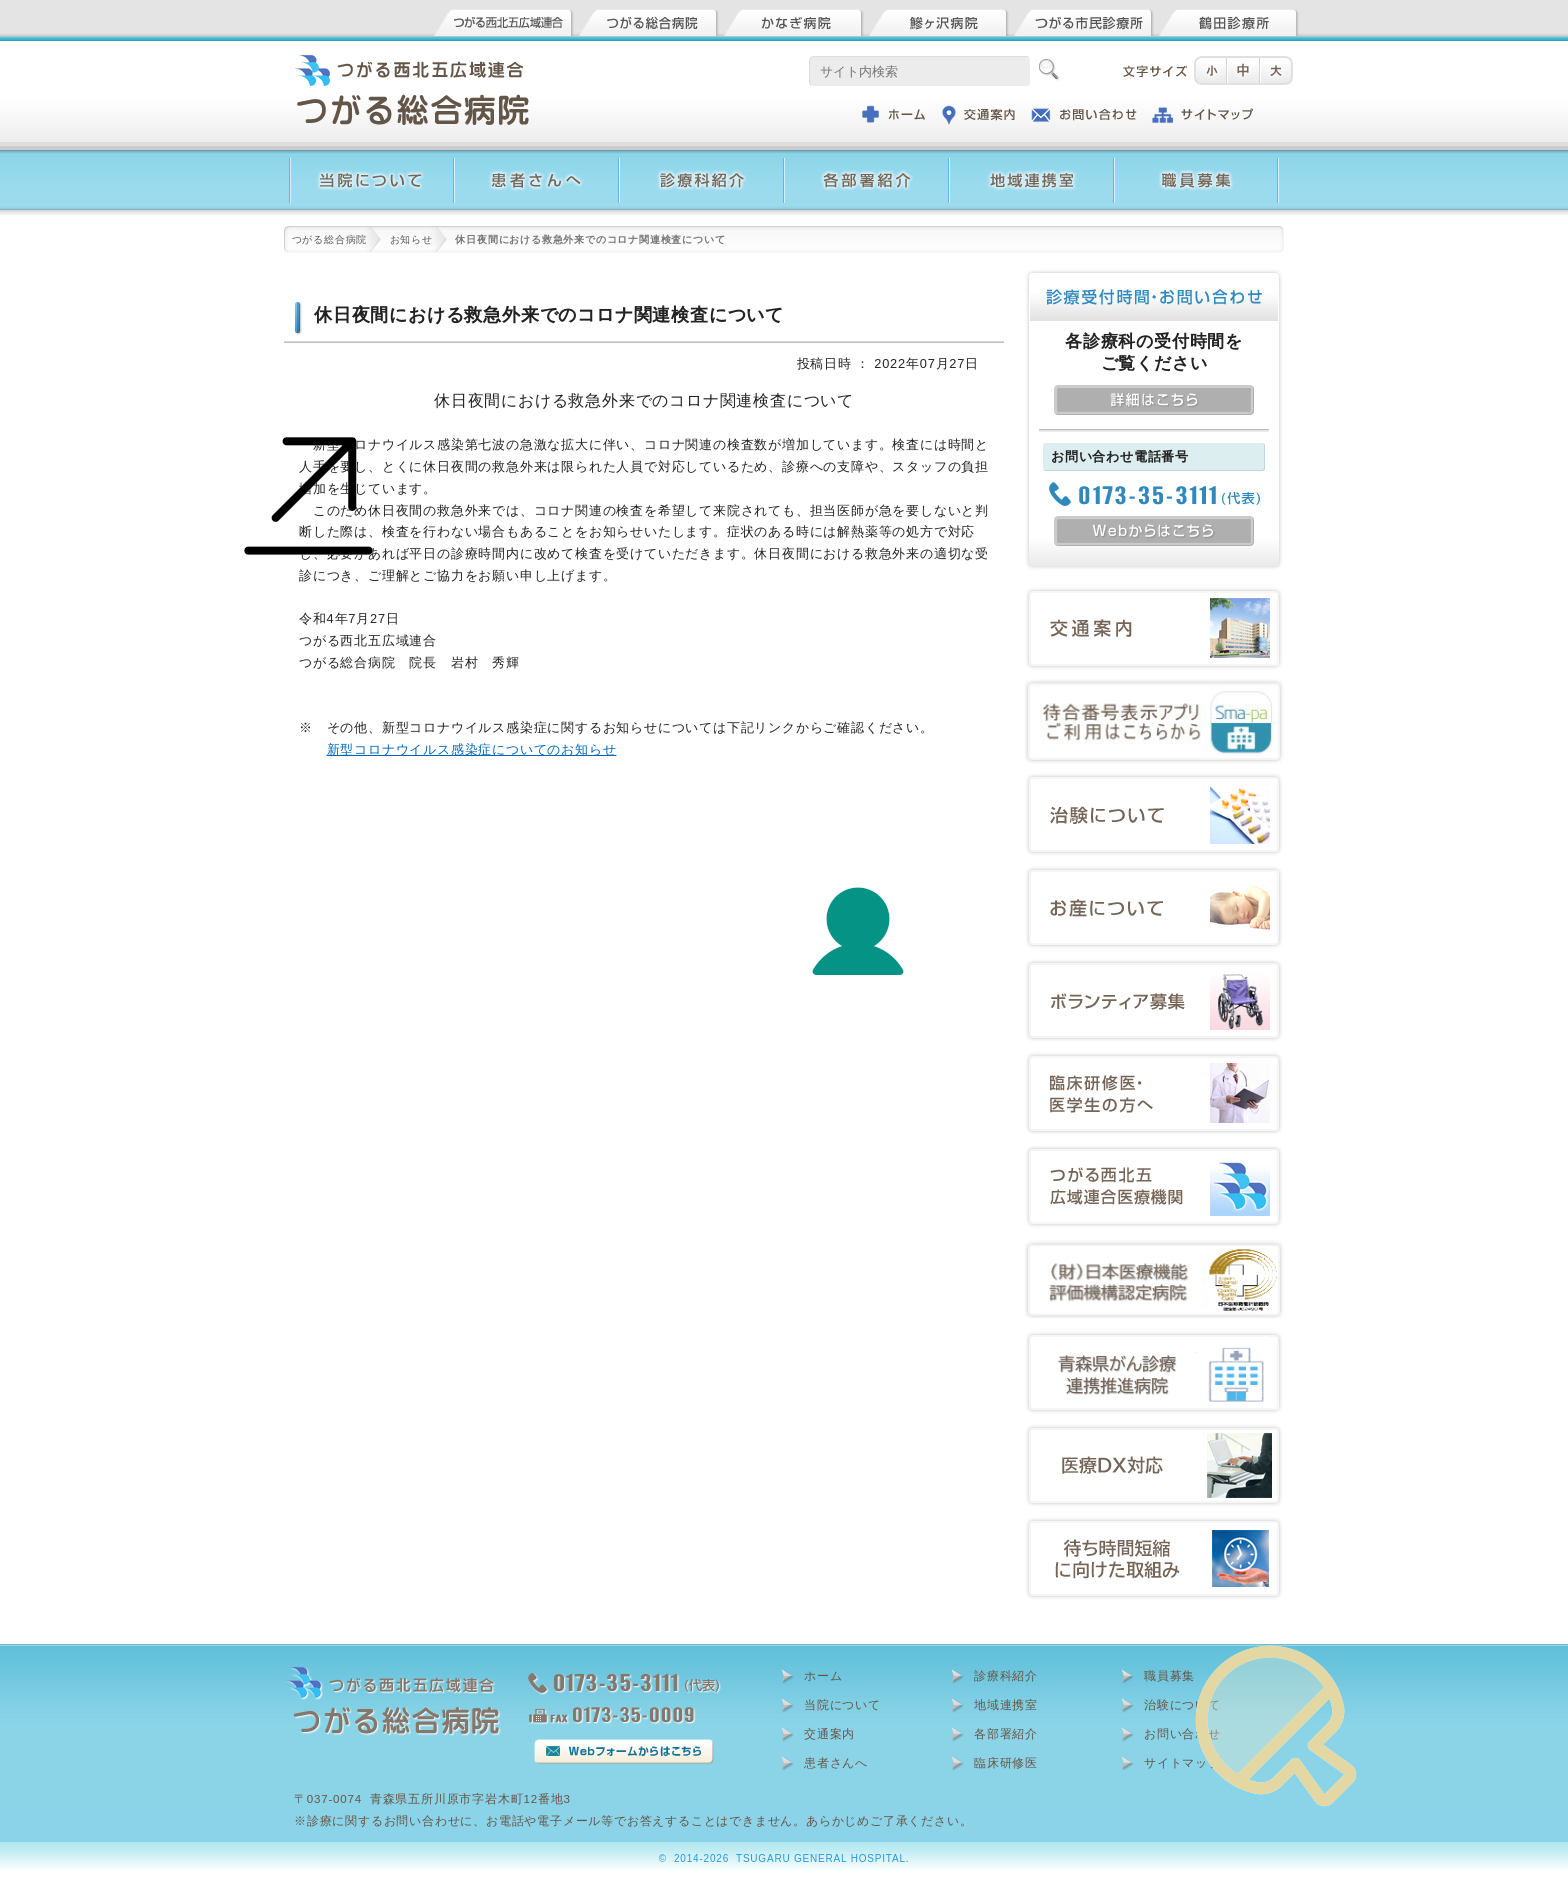  Describe the element at coordinates (858, 933) in the screenshot. I see `view your profile` at that location.